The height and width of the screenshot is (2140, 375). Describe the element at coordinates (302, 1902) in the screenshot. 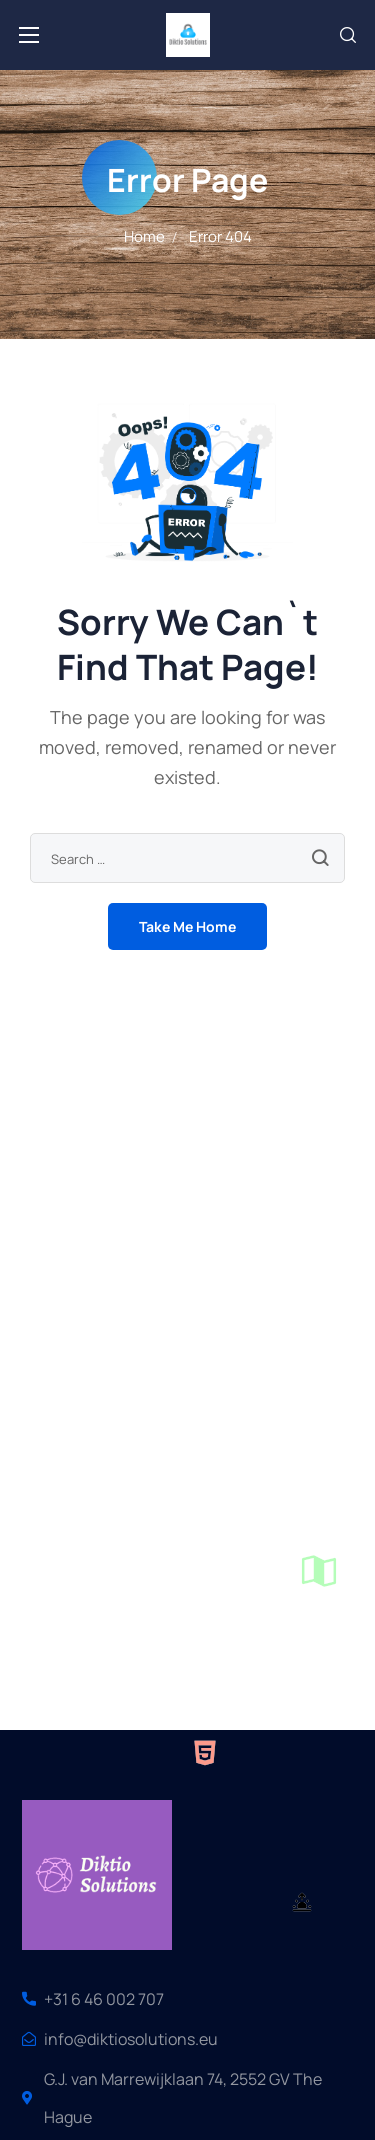

I see `set alarm for sunrise or morning wake-up` at that location.